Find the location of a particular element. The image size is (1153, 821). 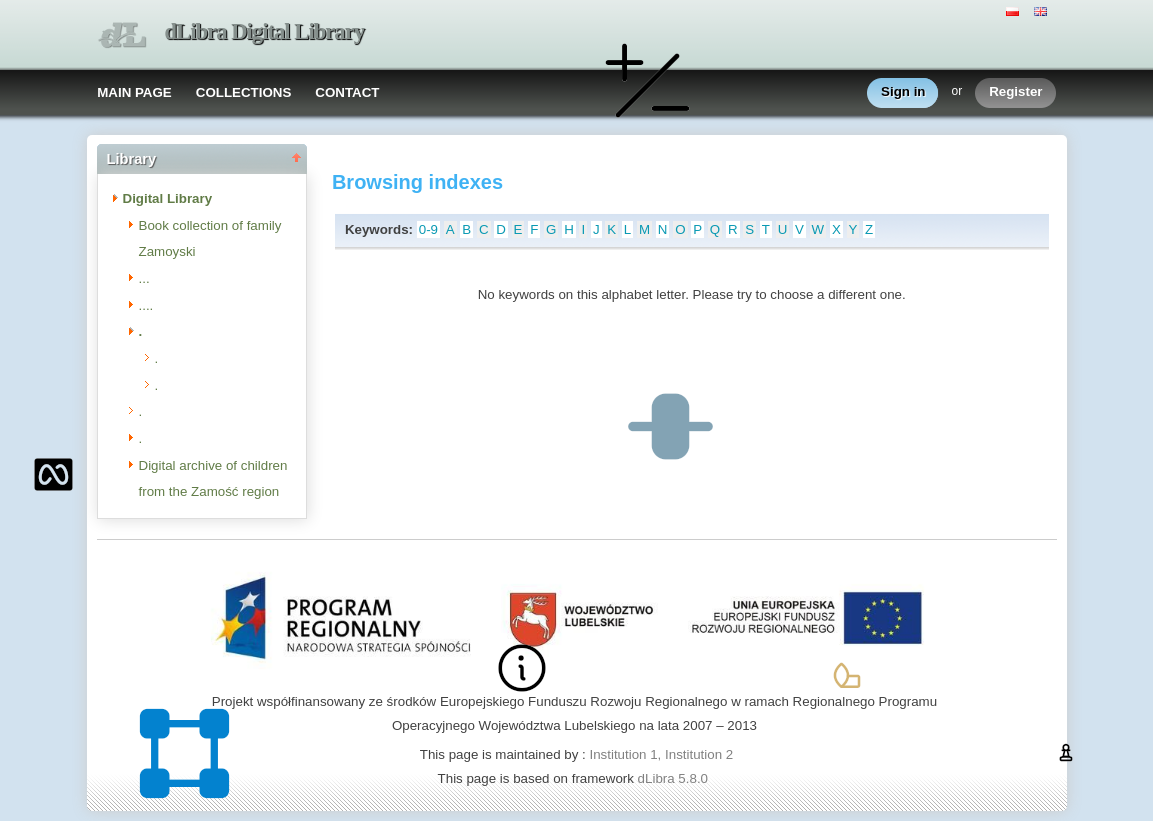

meta company logo is located at coordinates (53, 474).